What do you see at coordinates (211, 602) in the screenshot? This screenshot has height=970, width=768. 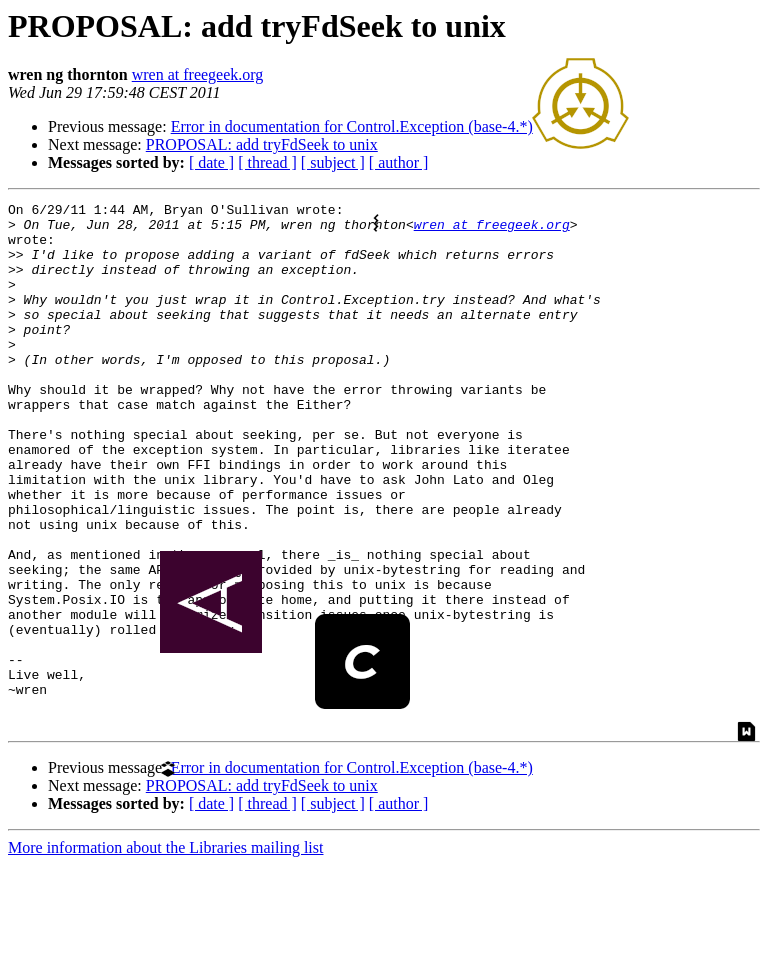 I see `aerospike database logo` at bounding box center [211, 602].